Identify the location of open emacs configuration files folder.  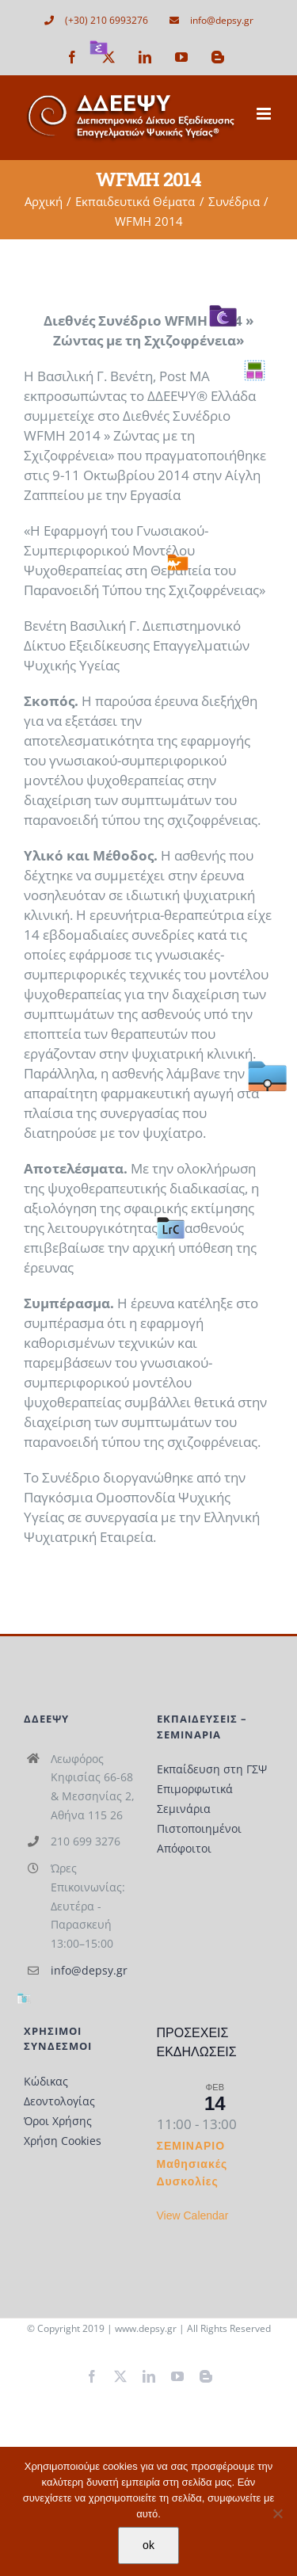
(98, 48).